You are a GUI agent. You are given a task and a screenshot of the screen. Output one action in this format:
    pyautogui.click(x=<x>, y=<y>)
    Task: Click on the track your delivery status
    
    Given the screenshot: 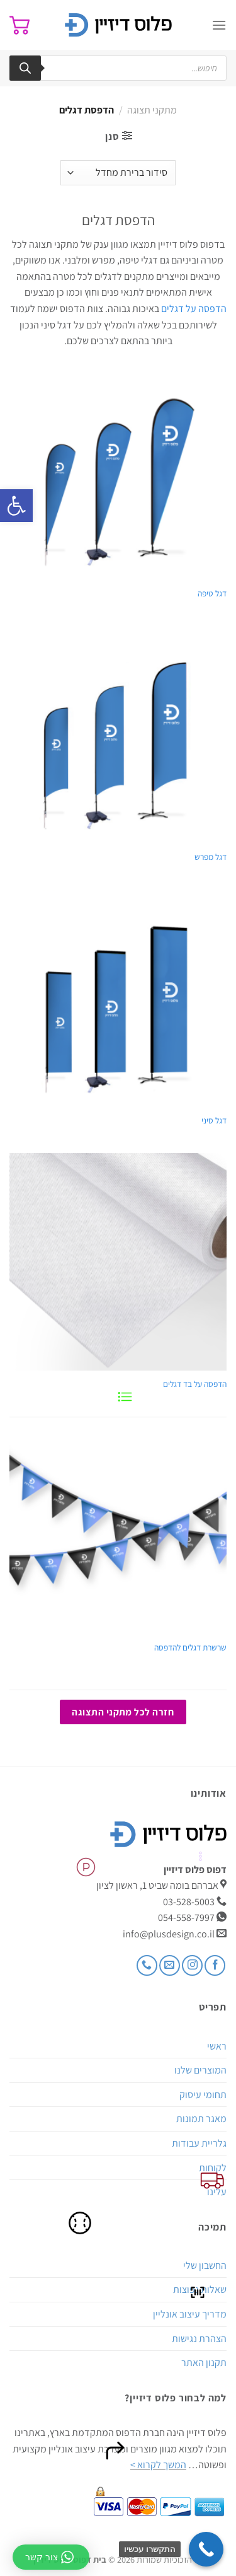 What is the action you would take?
    pyautogui.click(x=211, y=2179)
    